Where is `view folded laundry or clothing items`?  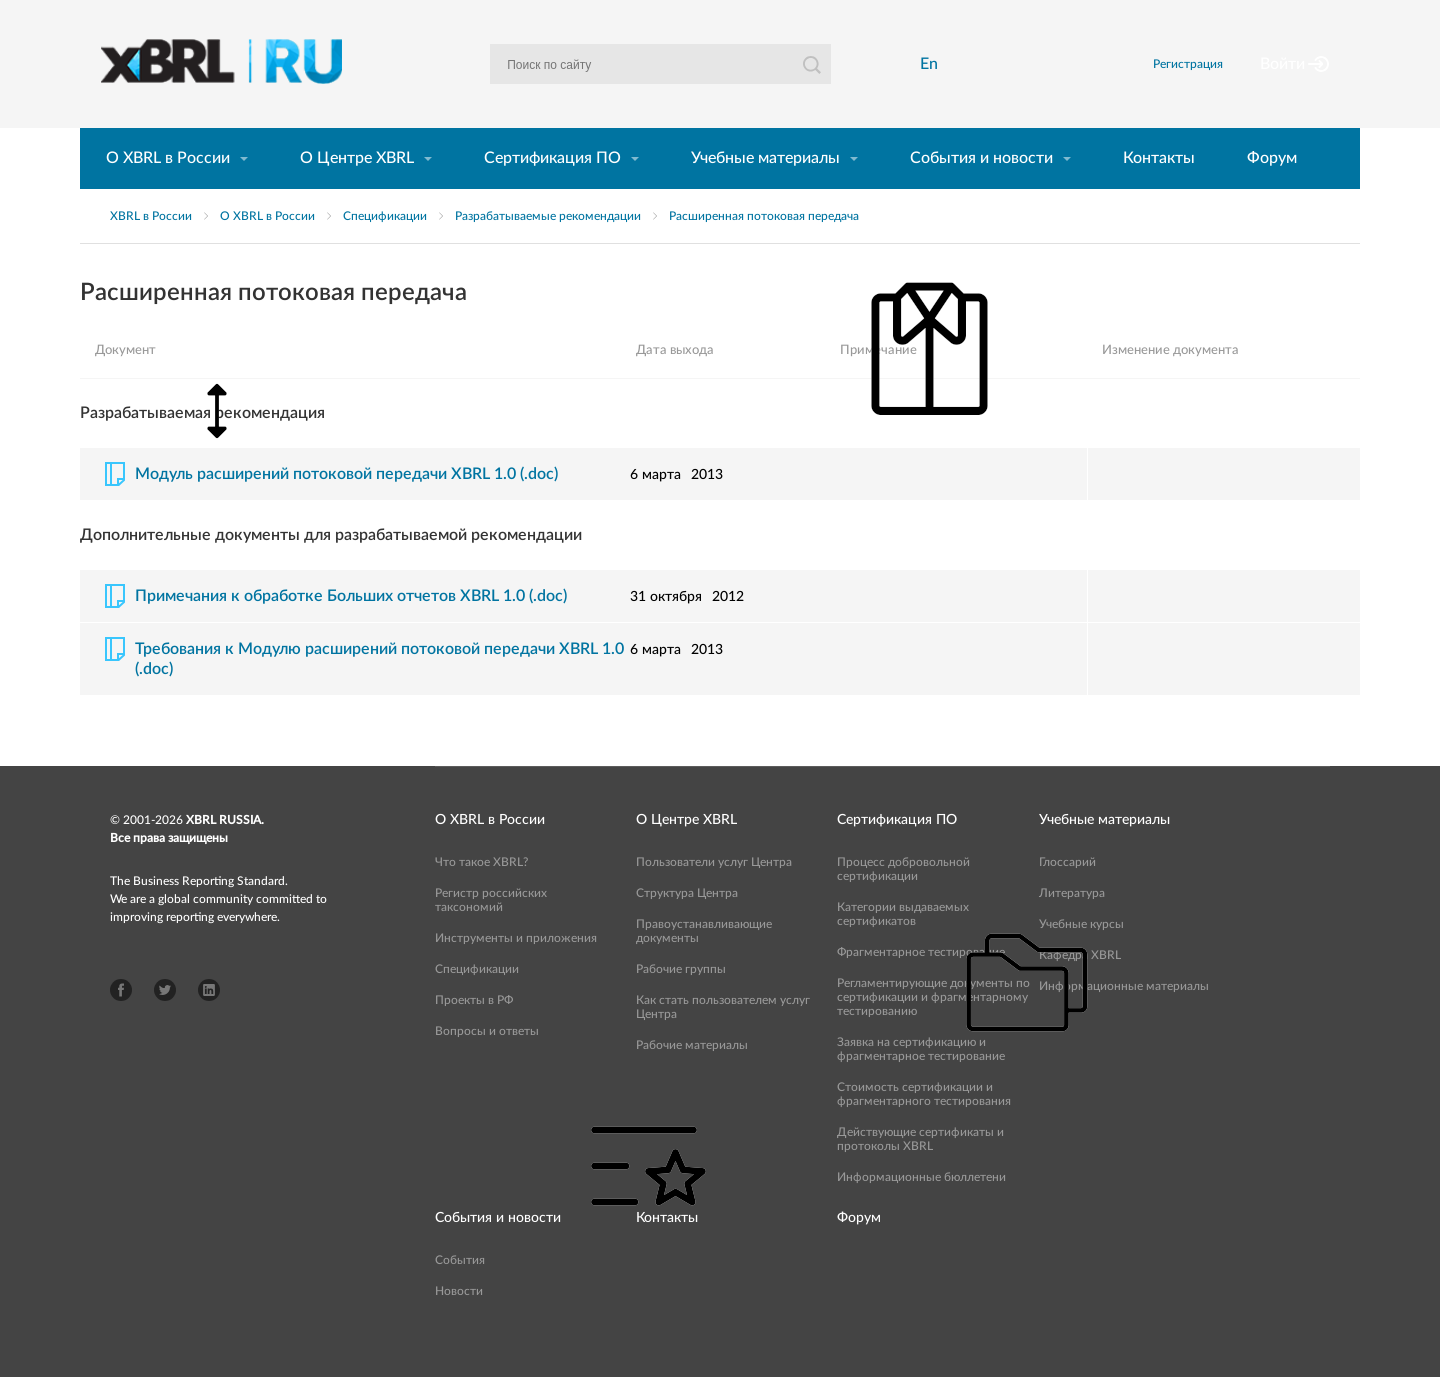 view folded laundry or clothing items is located at coordinates (929, 351).